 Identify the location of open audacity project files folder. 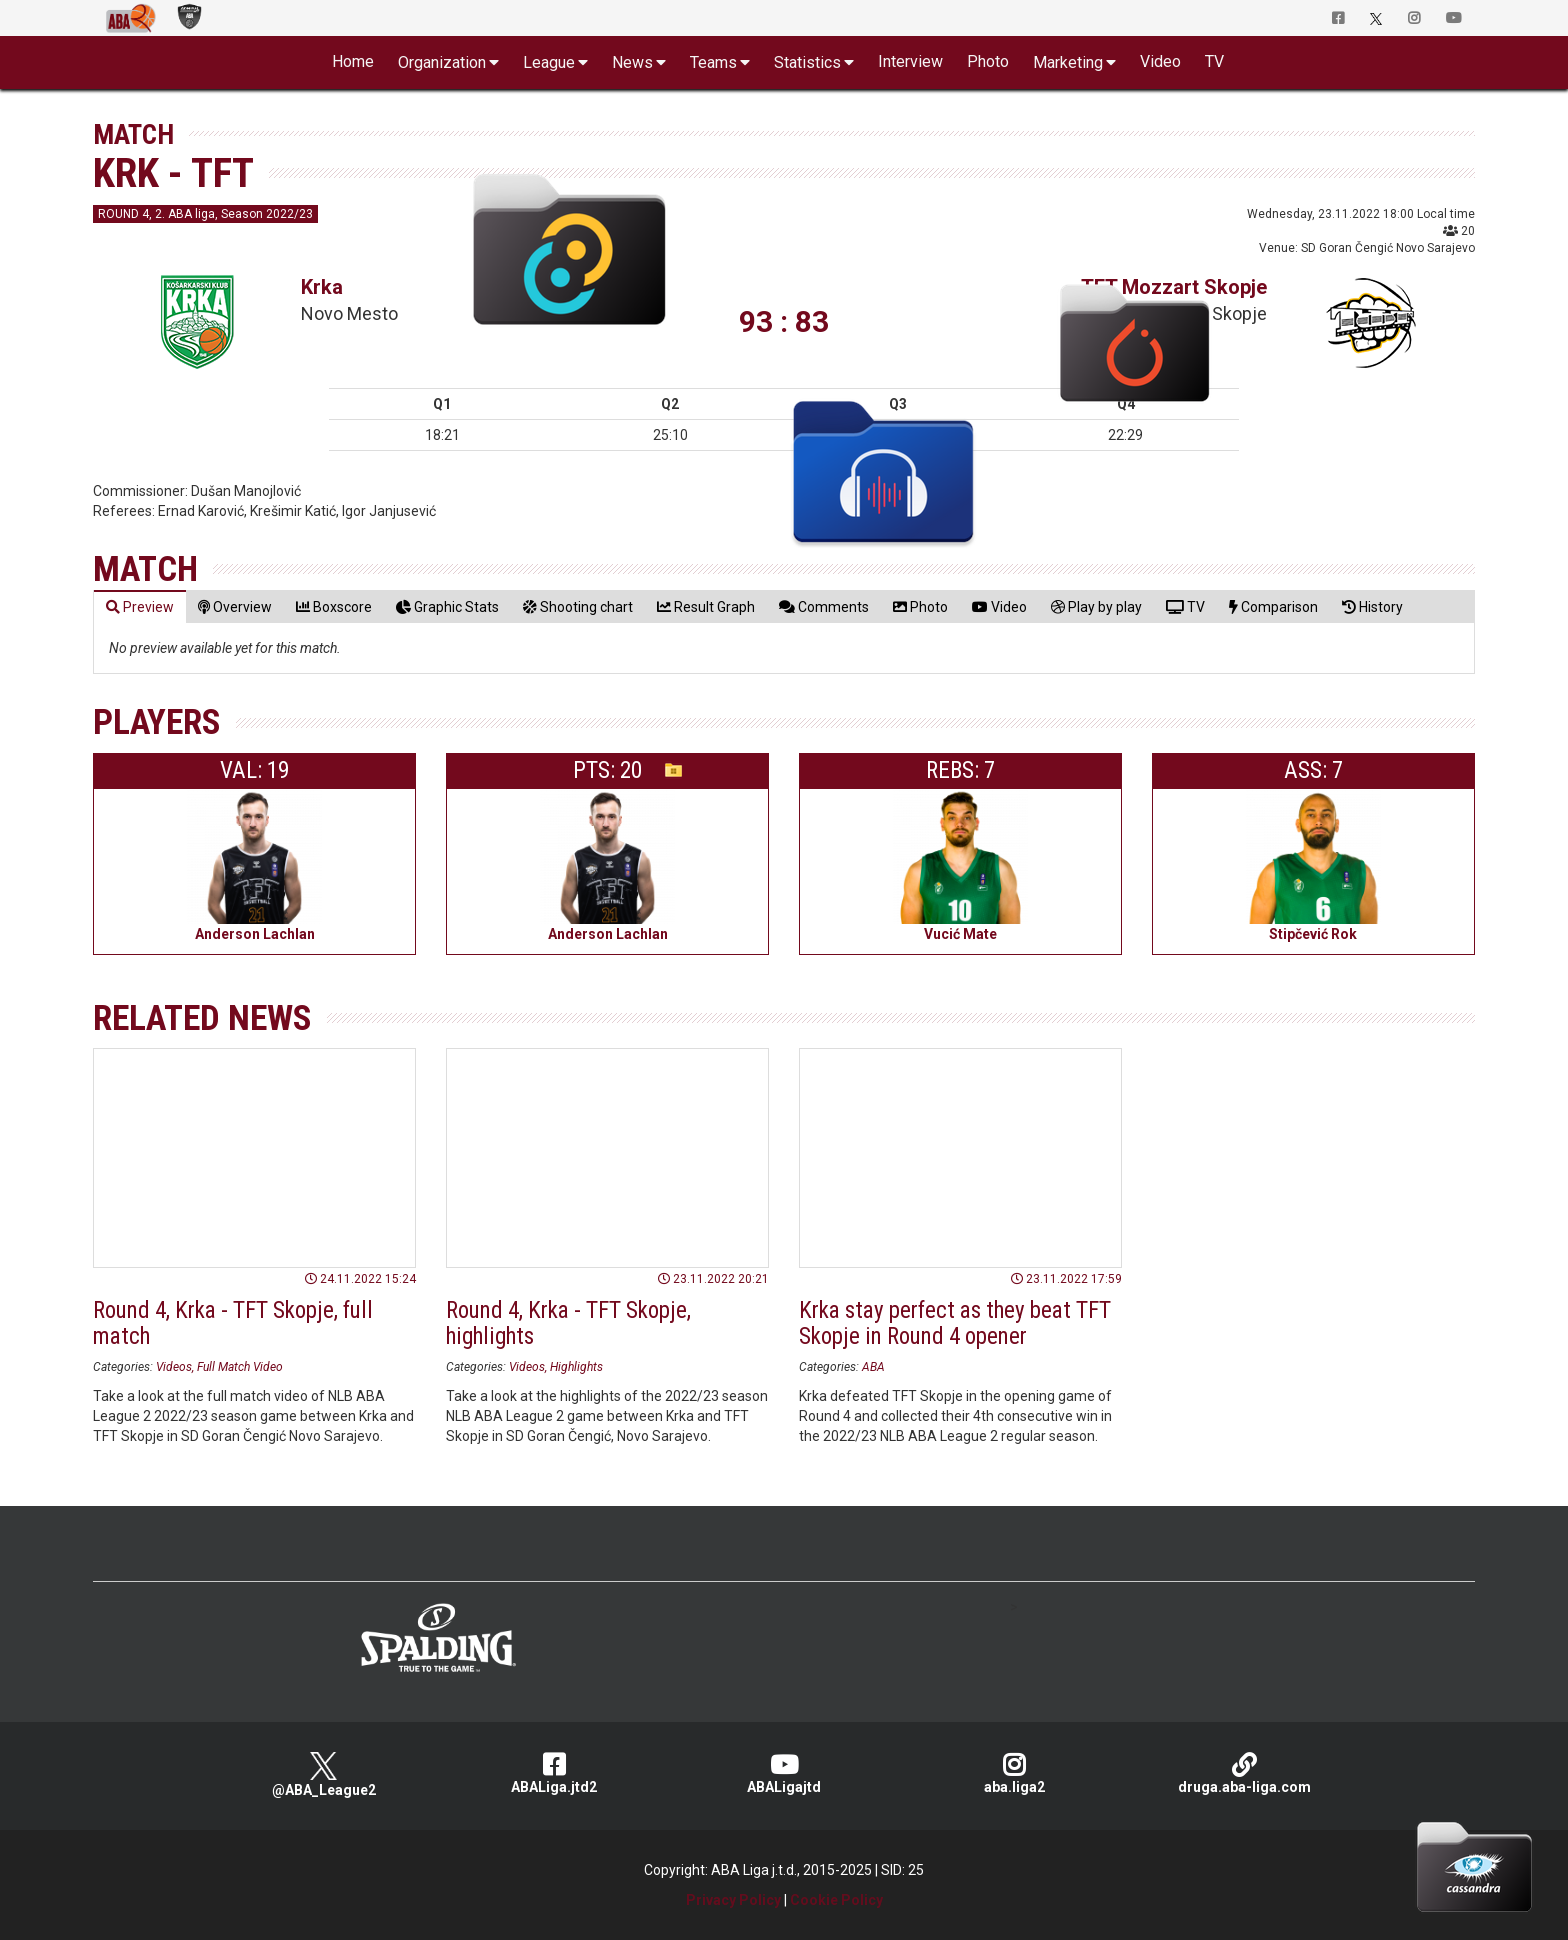
(882, 476).